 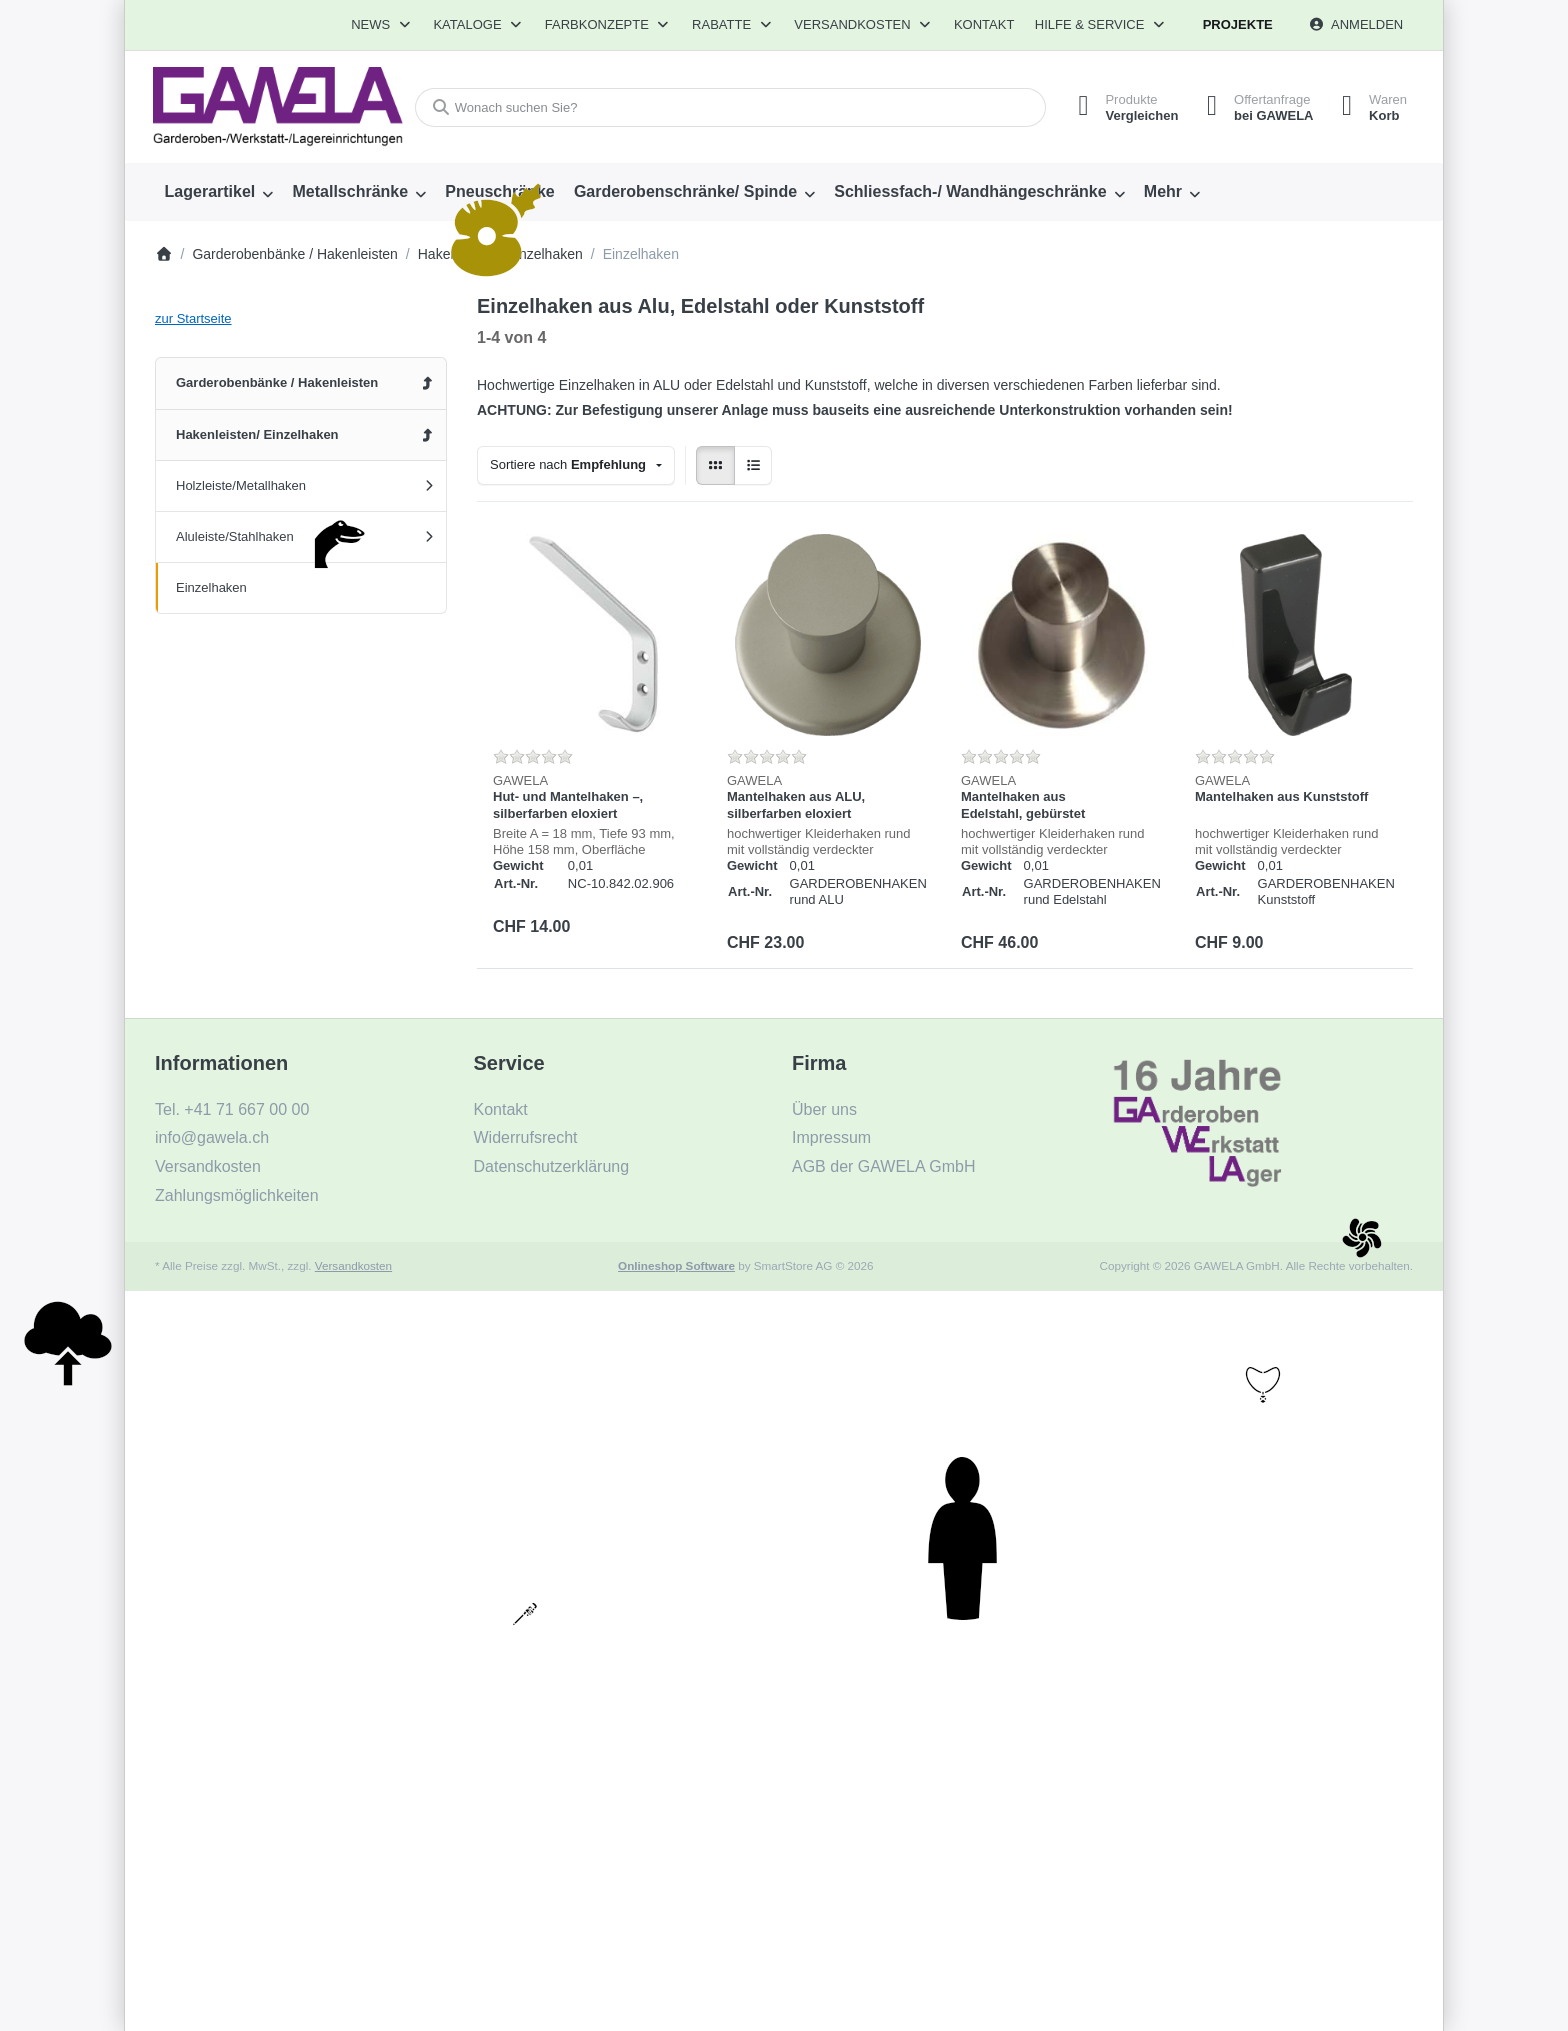 I want to click on poppy flower icon for remembrance or memorial features, so click(x=496, y=230).